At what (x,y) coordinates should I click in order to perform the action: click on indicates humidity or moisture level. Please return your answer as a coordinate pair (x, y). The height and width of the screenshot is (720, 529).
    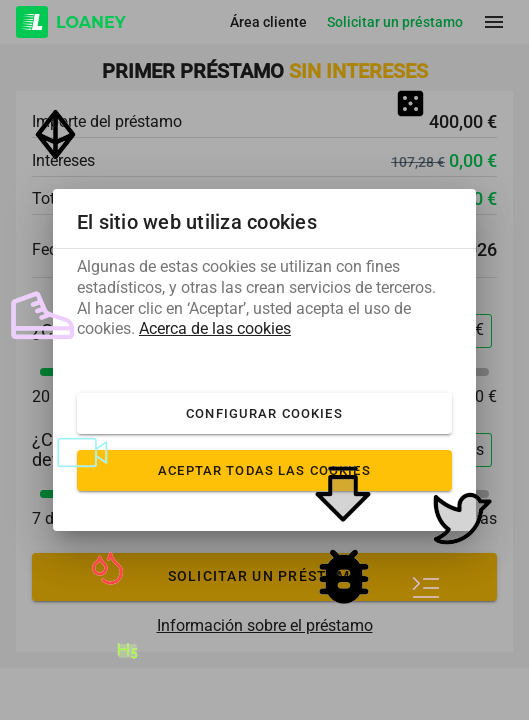
    Looking at the image, I should click on (107, 567).